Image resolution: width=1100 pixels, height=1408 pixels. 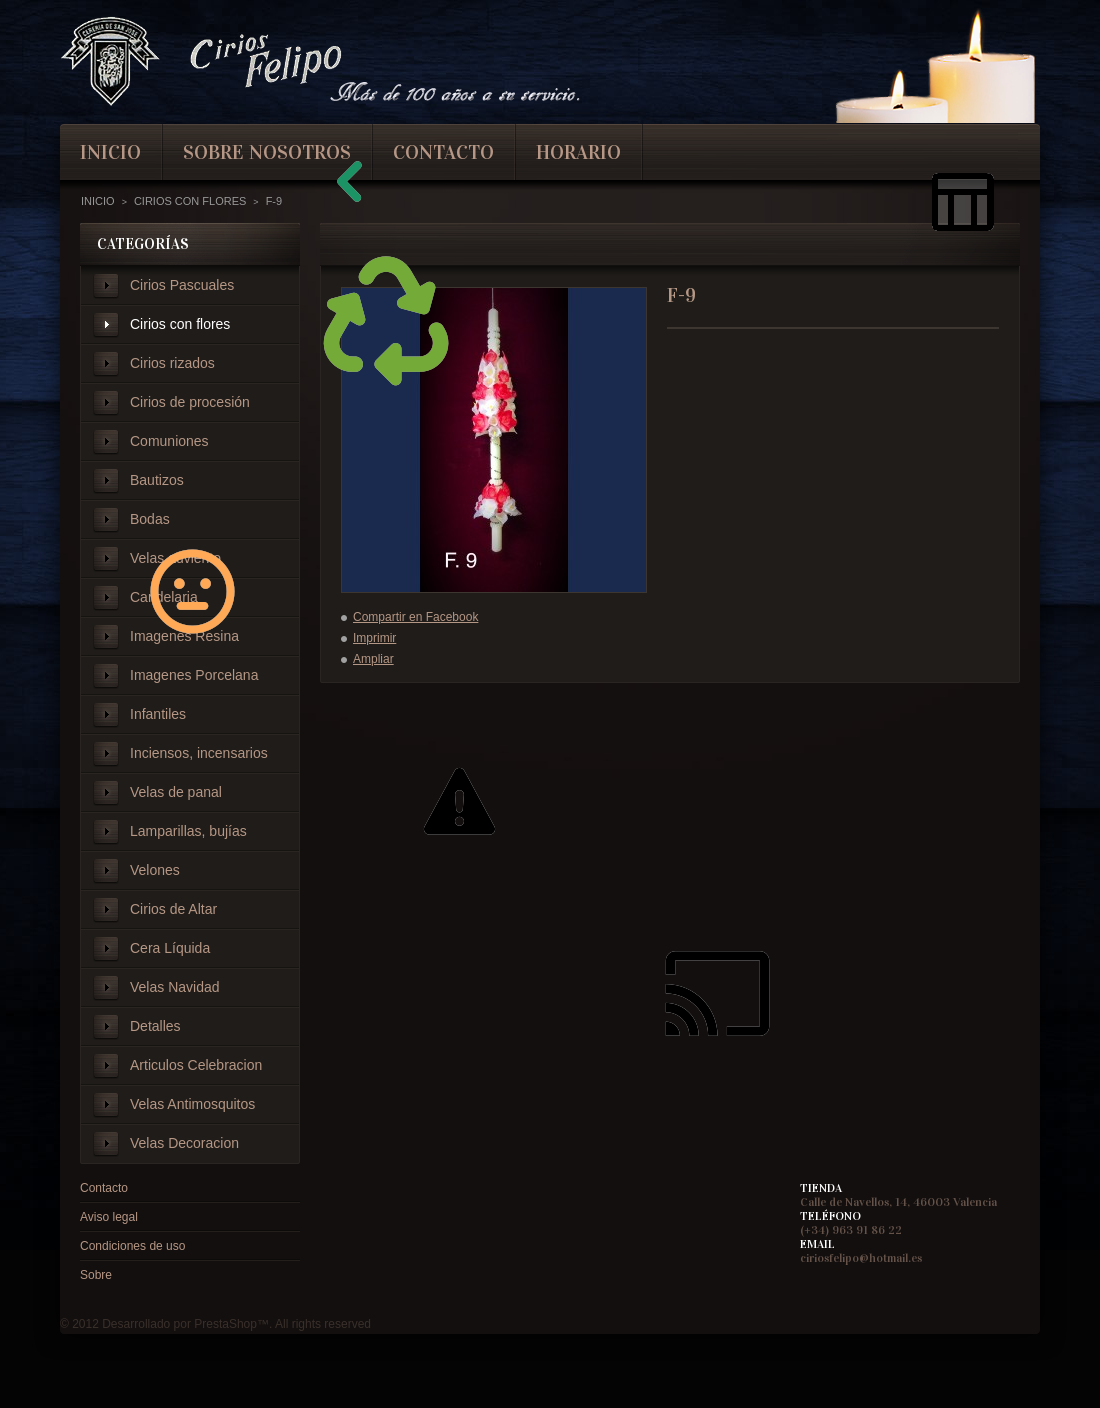 What do you see at coordinates (386, 318) in the screenshot?
I see `indicates recyclable item or material` at bounding box center [386, 318].